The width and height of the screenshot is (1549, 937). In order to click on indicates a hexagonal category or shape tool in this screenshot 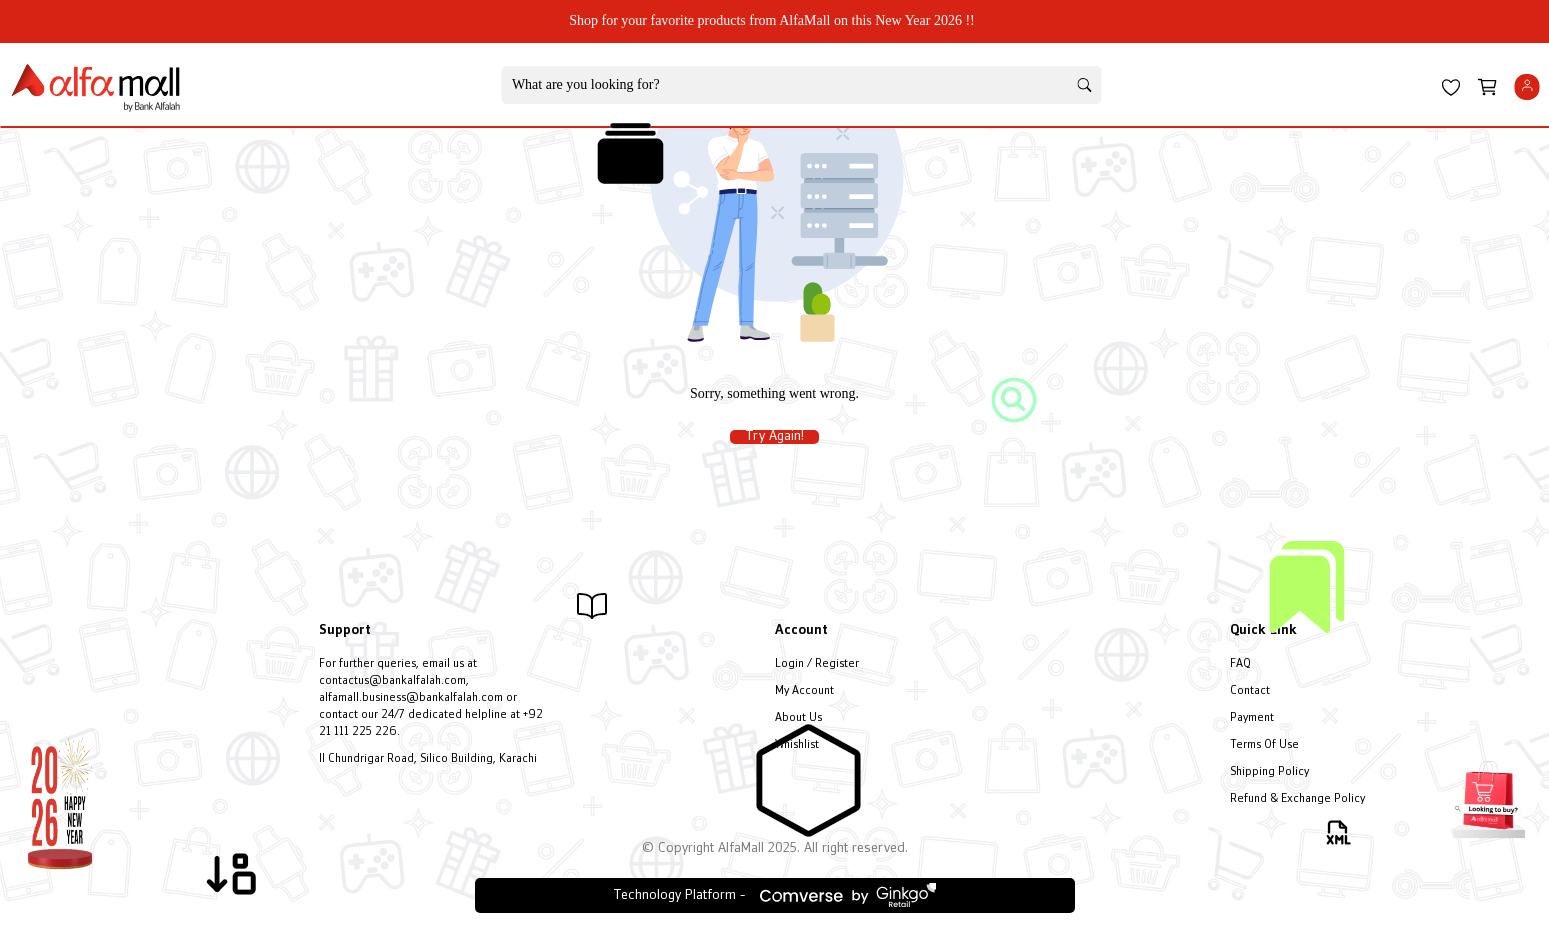, I will do `click(808, 780)`.